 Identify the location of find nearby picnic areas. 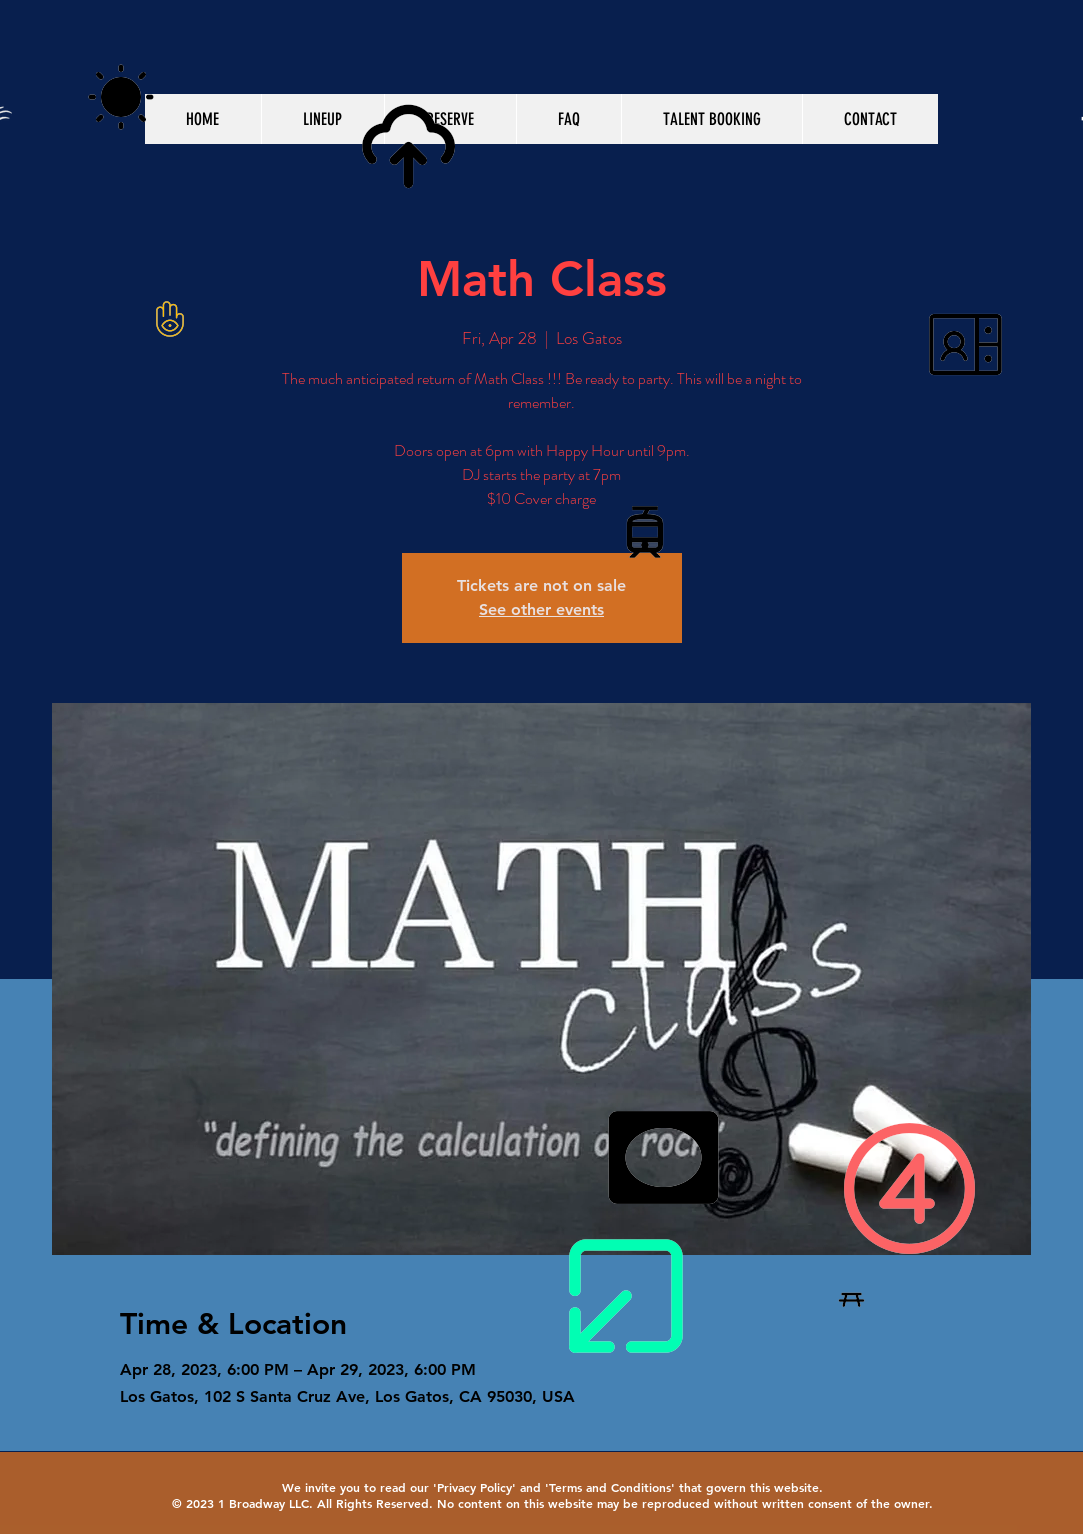
(851, 1300).